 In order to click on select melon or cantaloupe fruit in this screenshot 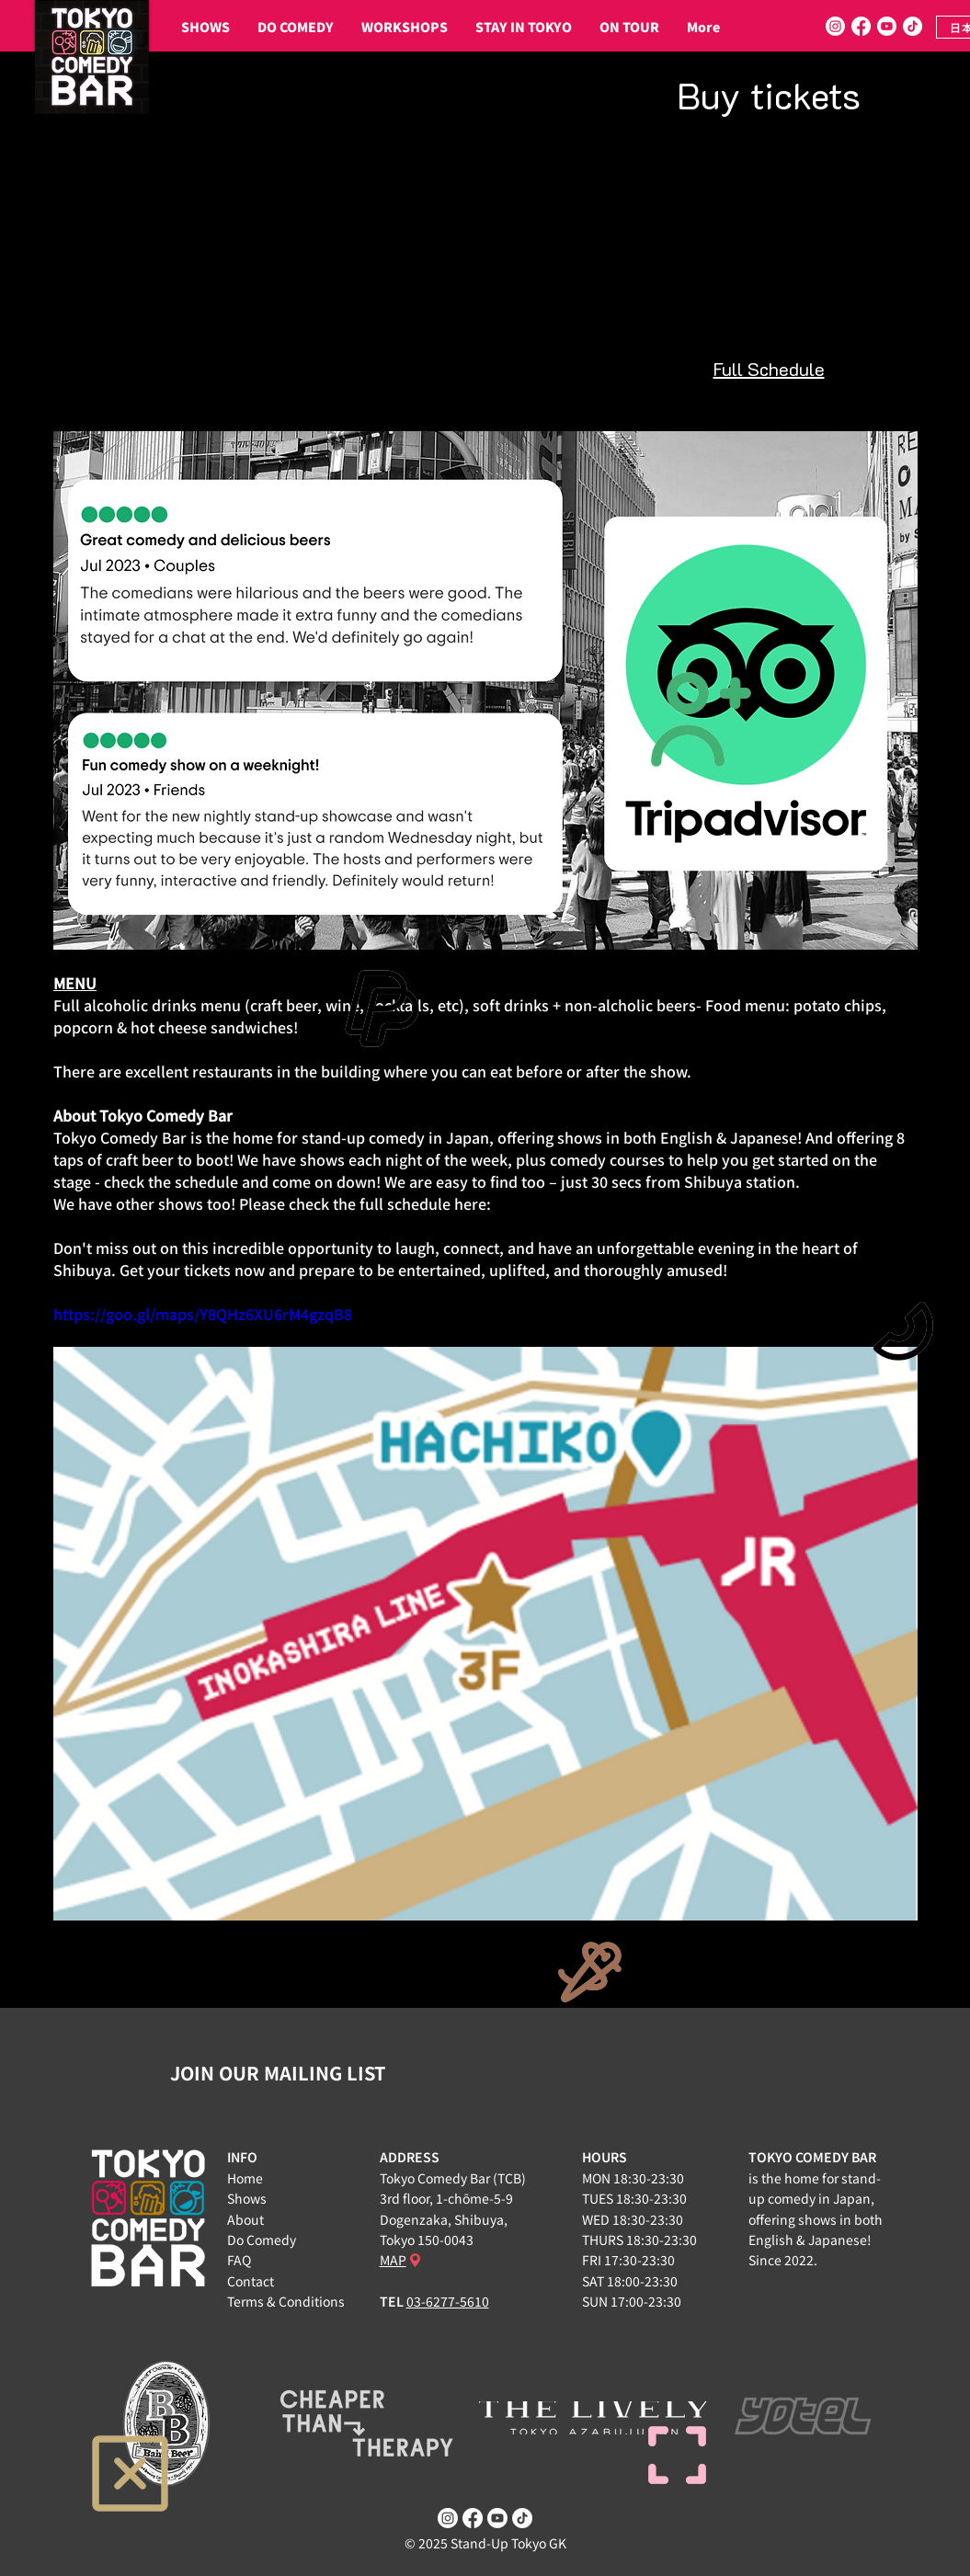, I will do `click(905, 1332)`.